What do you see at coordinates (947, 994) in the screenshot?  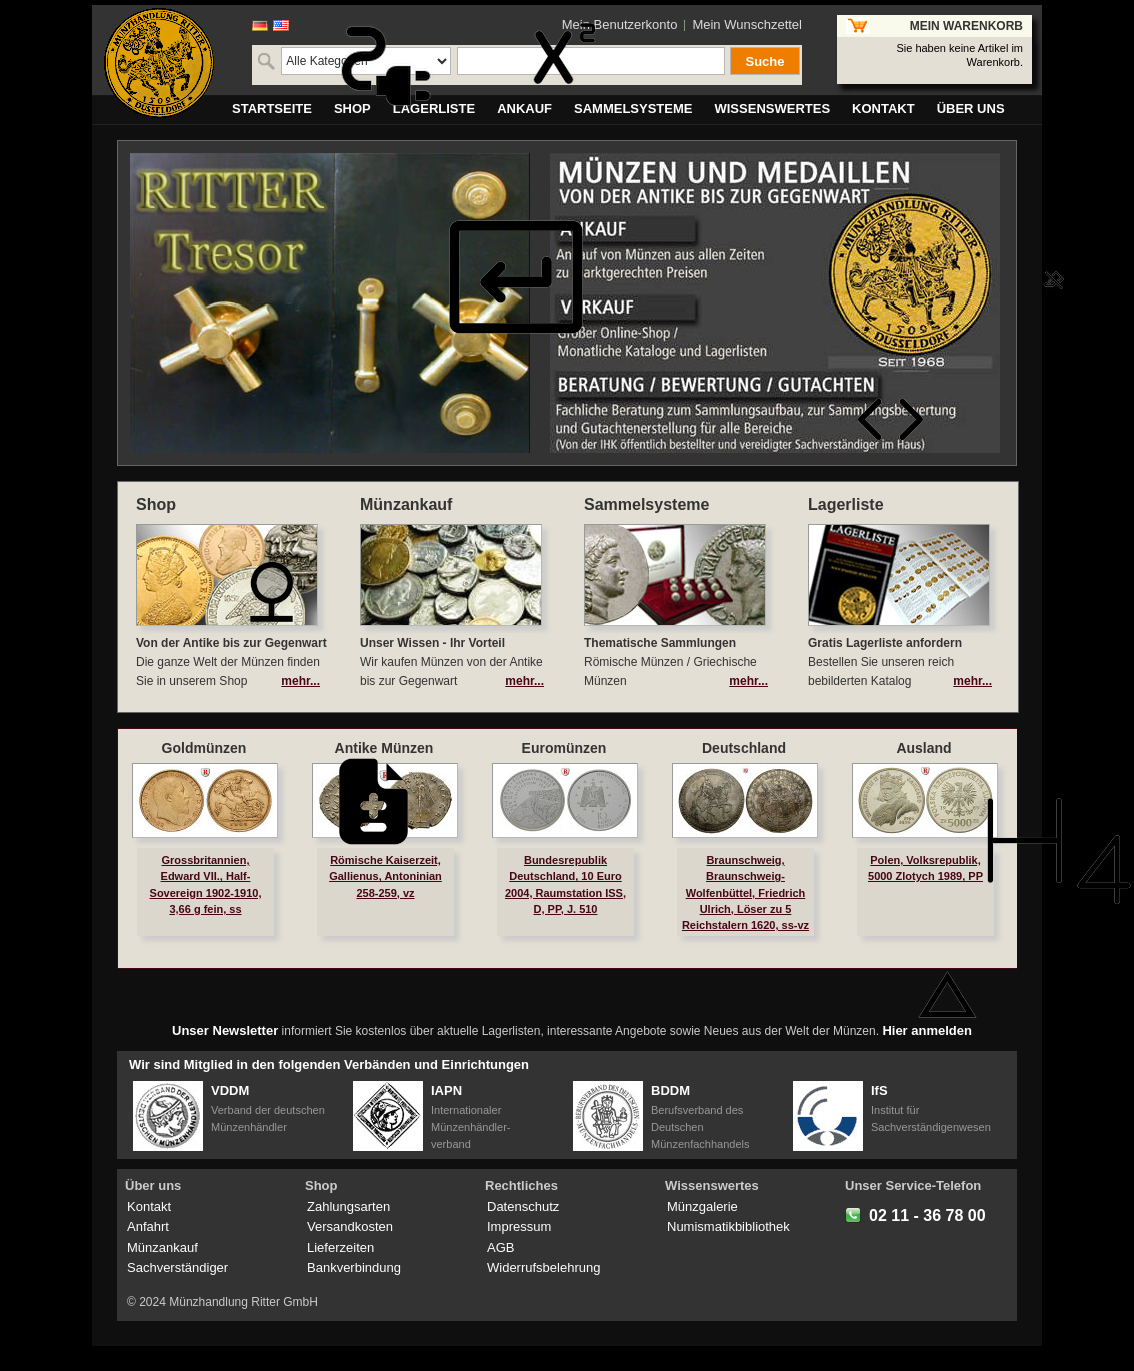 I see `view change history or version log` at bounding box center [947, 994].